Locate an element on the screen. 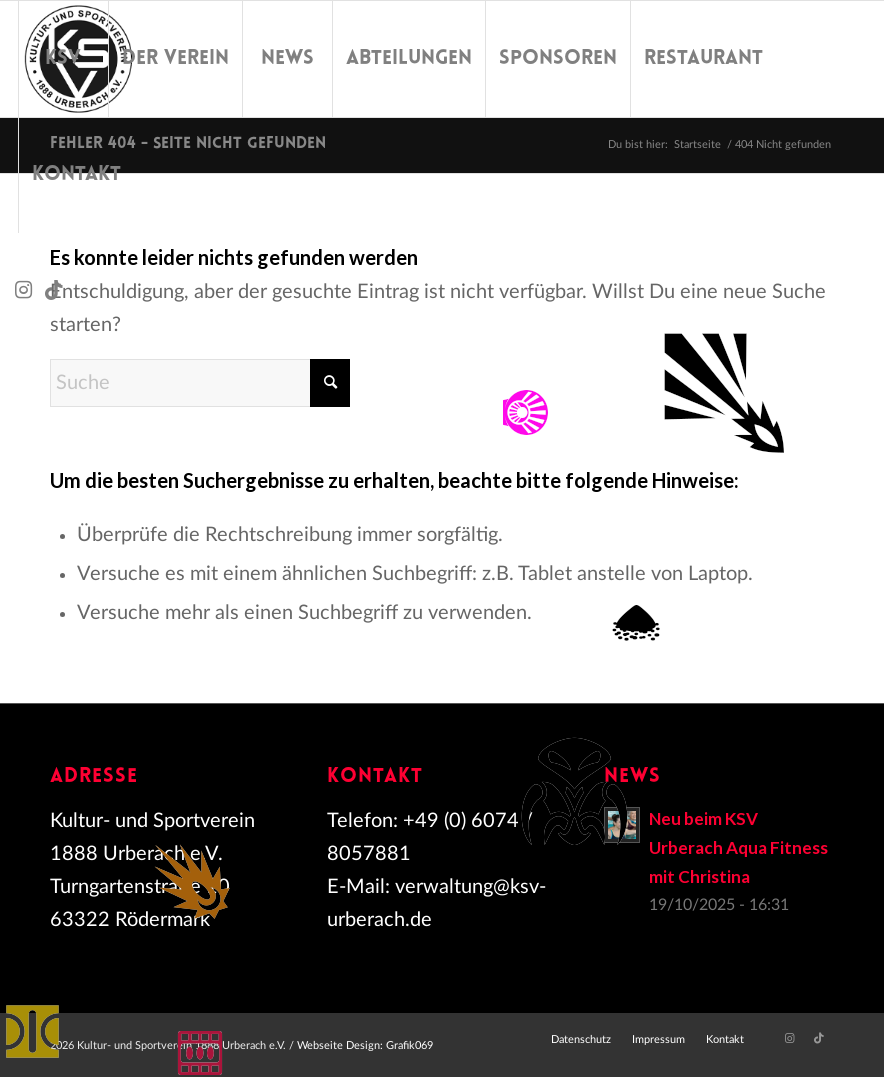 This screenshot has width=884, height=1077. abstract game logo or brand icon is located at coordinates (32, 1031).